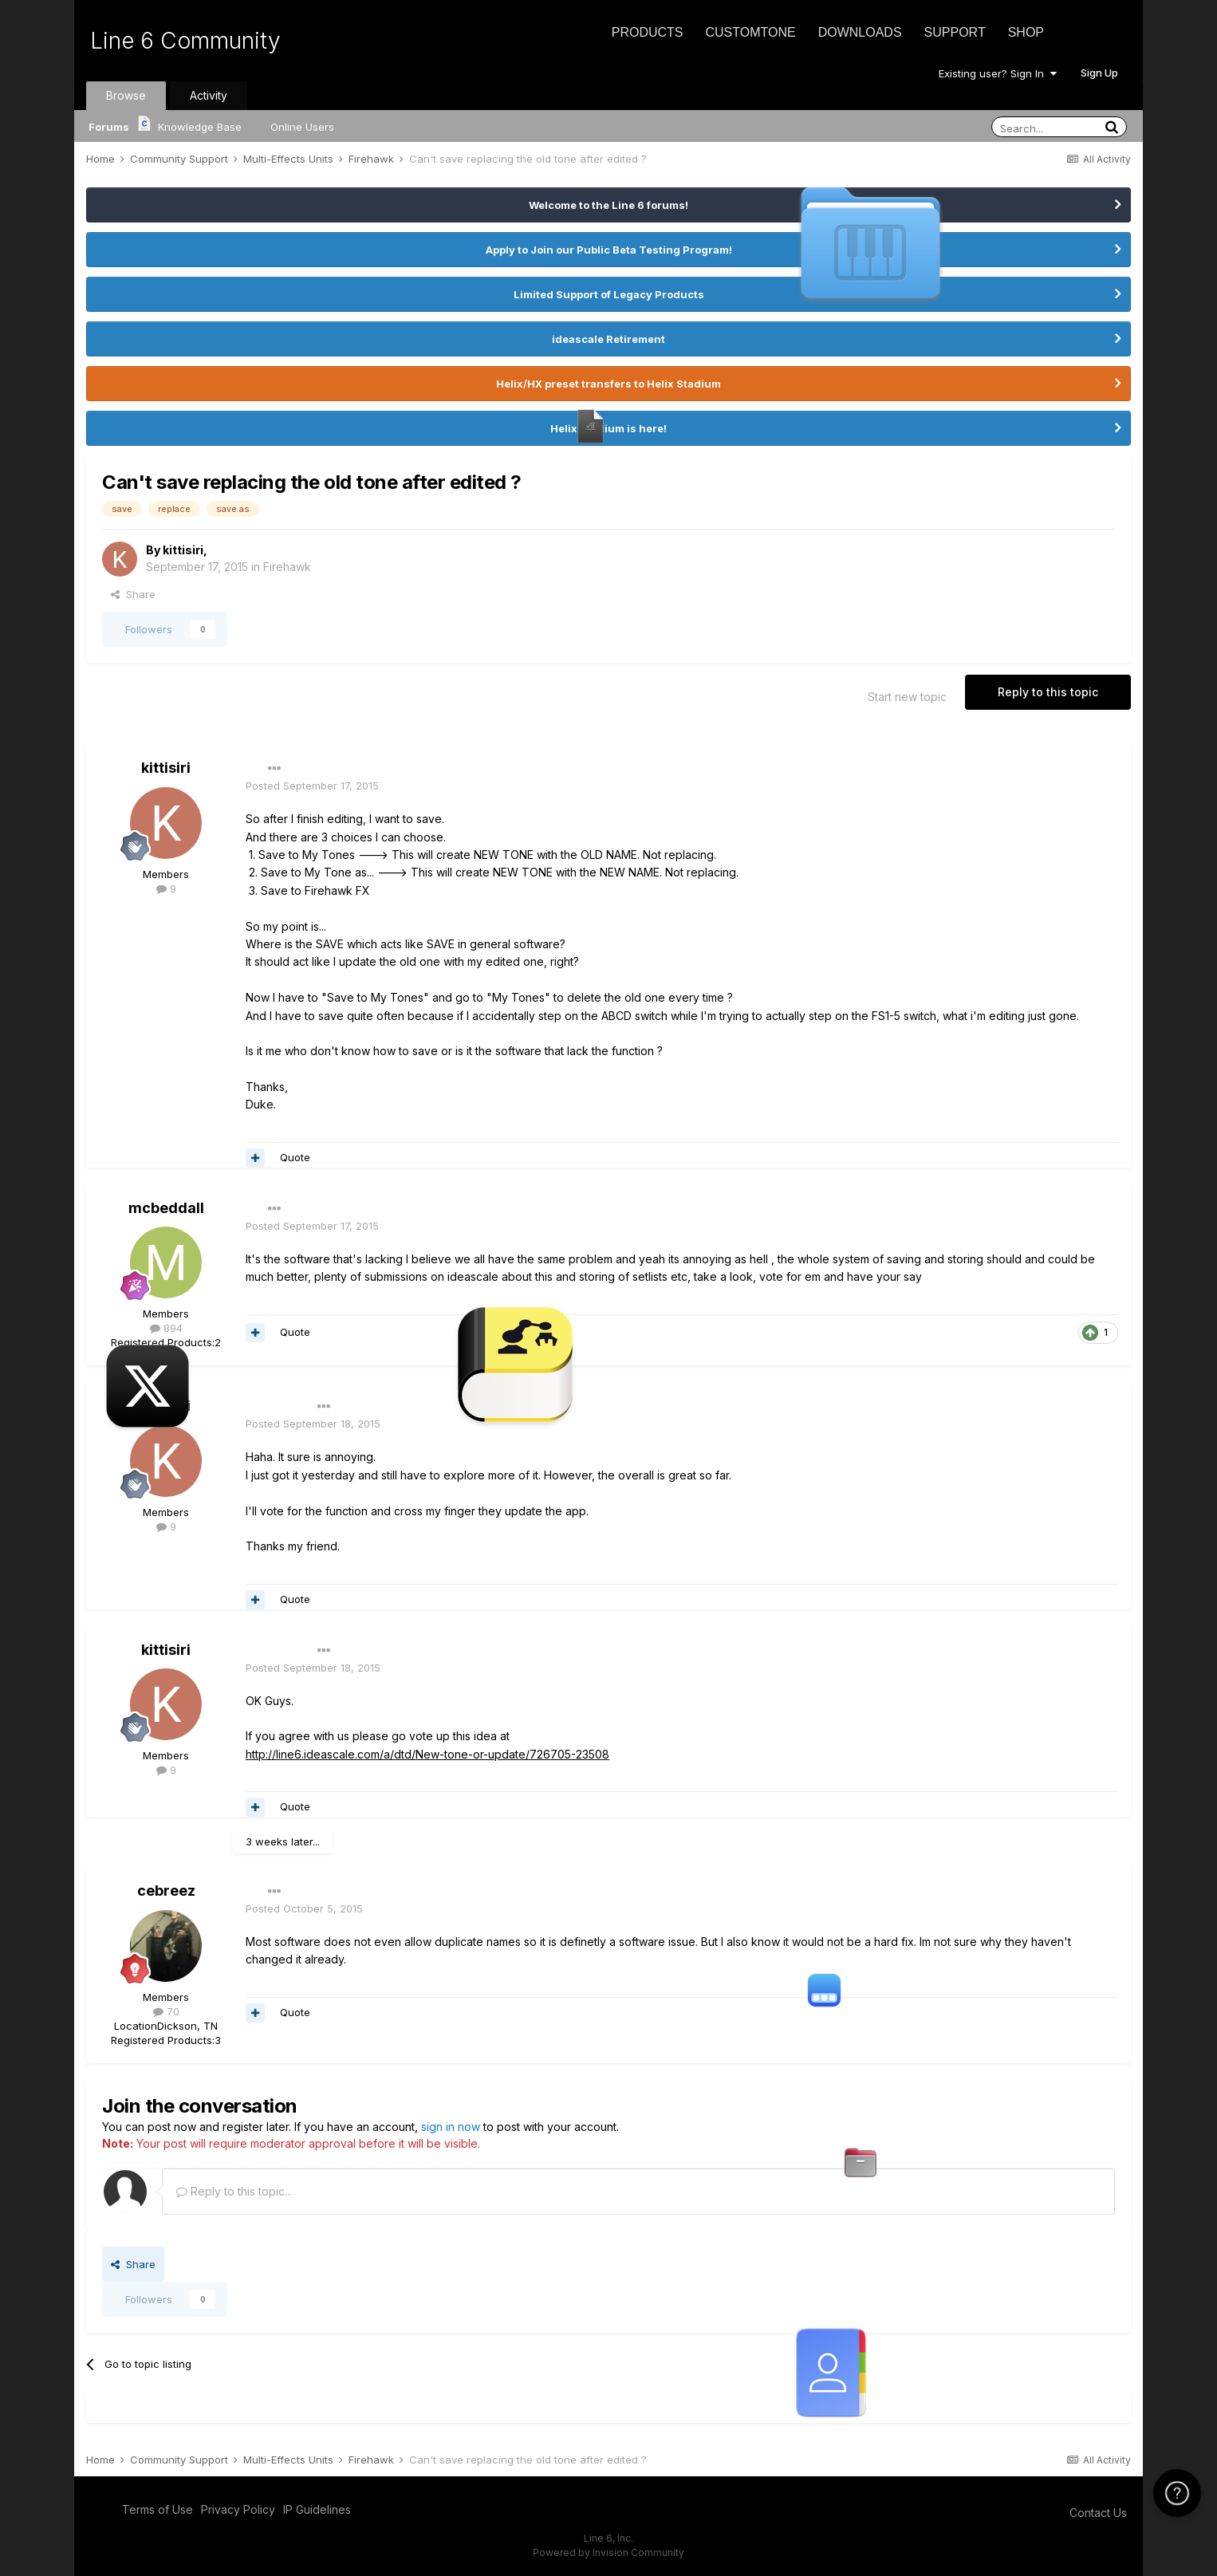 This screenshot has height=2576, width=1217. Describe the element at coordinates (144, 124) in the screenshot. I see `c programming language source file` at that location.